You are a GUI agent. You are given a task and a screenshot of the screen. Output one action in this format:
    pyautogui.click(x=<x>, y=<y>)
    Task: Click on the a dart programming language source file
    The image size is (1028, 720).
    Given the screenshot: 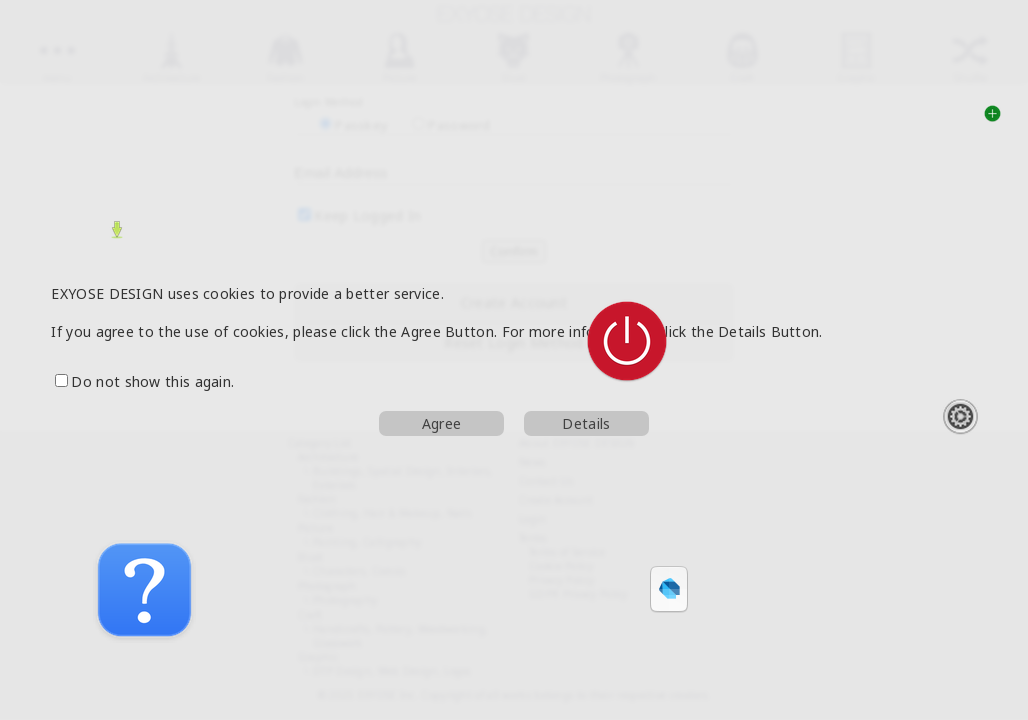 What is the action you would take?
    pyautogui.click(x=669, y=589)
    